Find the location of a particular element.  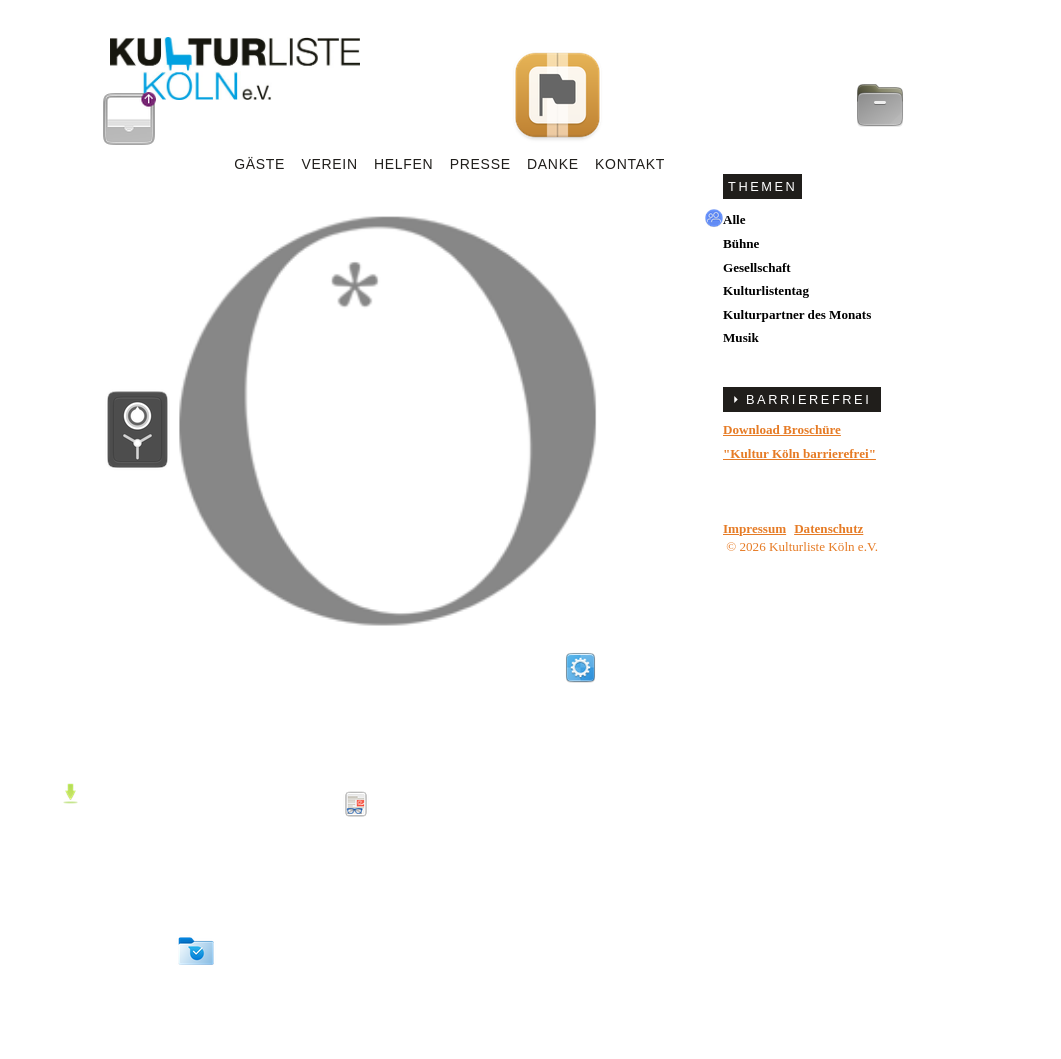

open evince document viewer is located at coordinates (356, 804).